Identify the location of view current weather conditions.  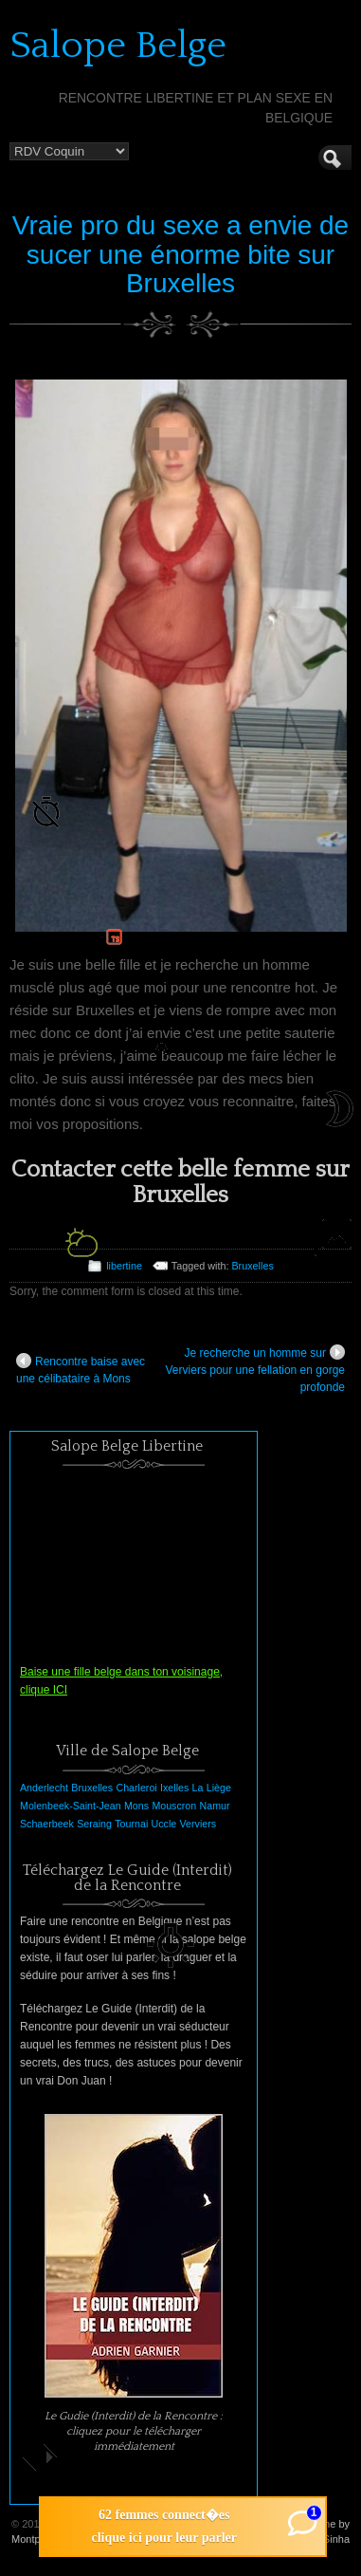
(81, 1243).